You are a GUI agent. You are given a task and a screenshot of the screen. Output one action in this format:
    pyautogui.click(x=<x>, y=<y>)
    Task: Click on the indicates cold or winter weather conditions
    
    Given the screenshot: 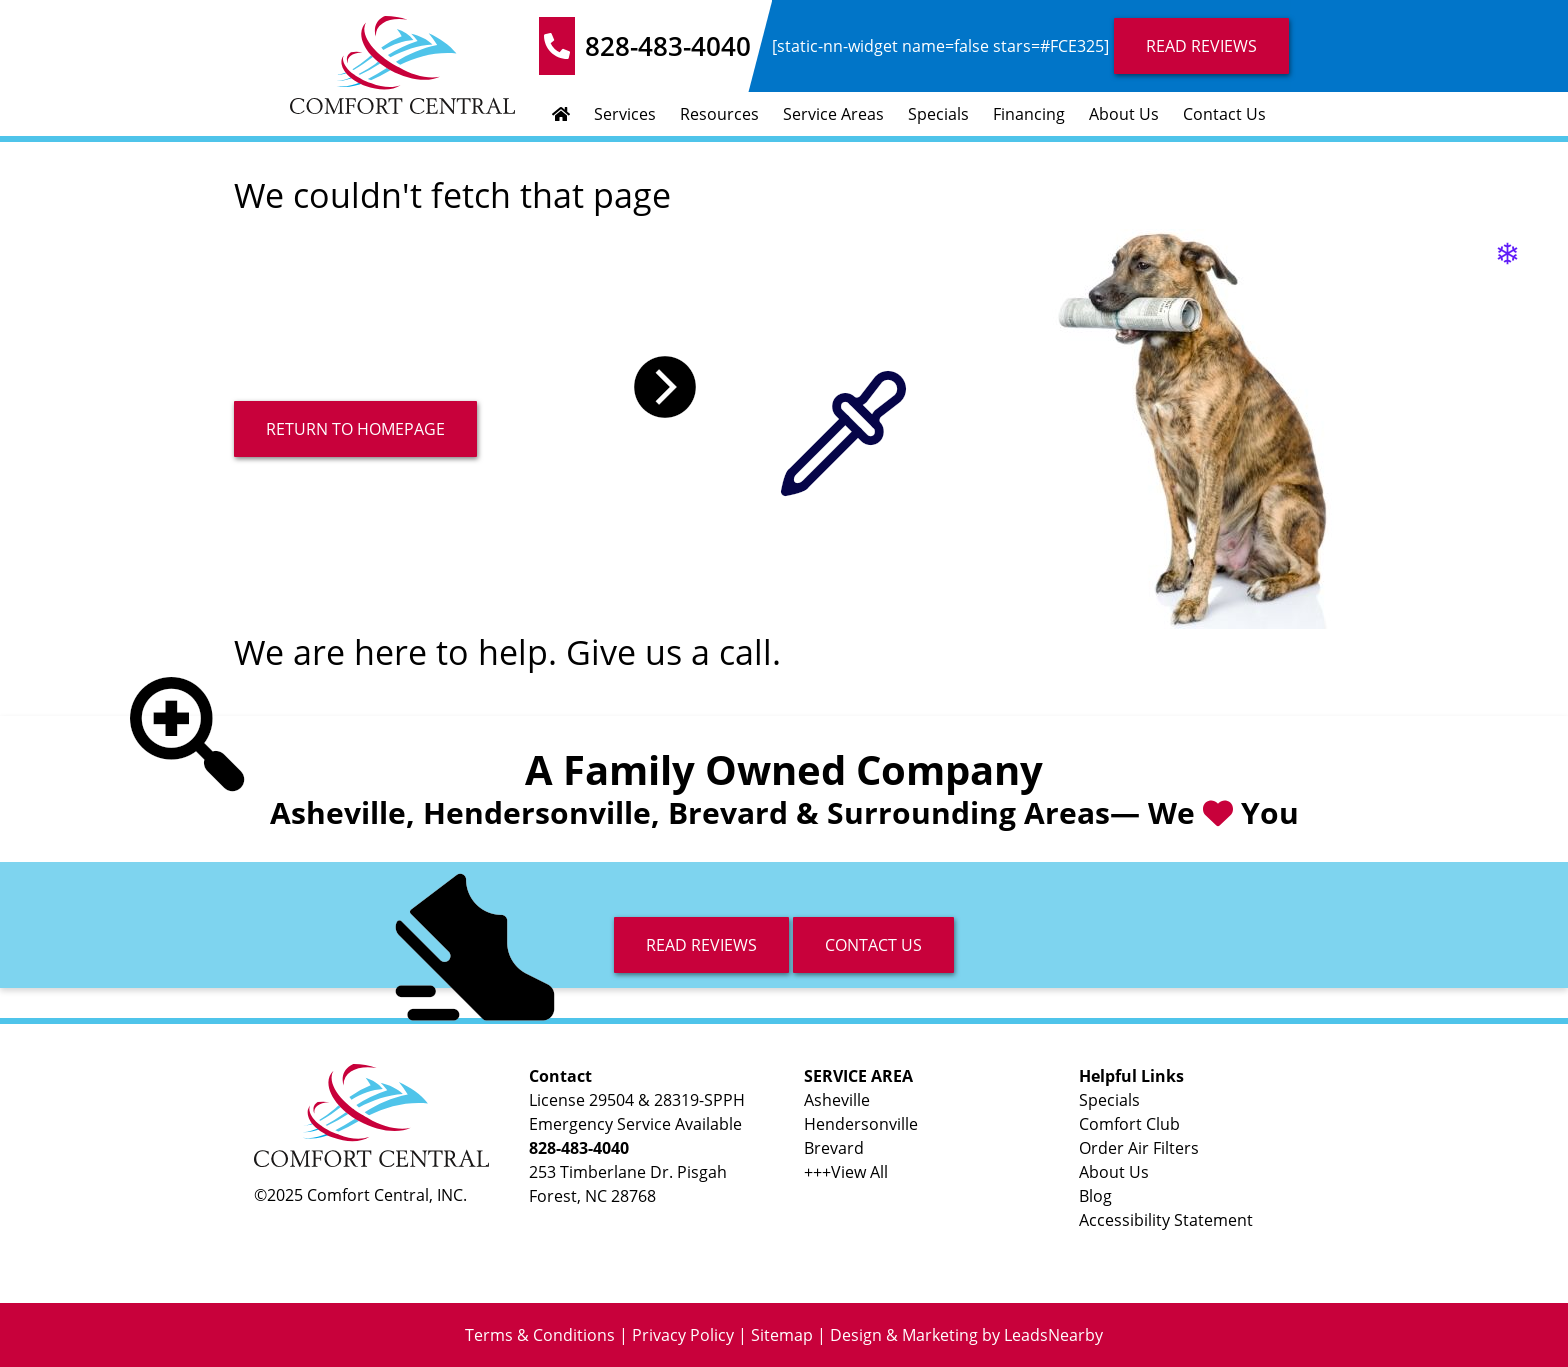 What is the action you would take?
    pyautogui.click(x=1507, y=253)
    